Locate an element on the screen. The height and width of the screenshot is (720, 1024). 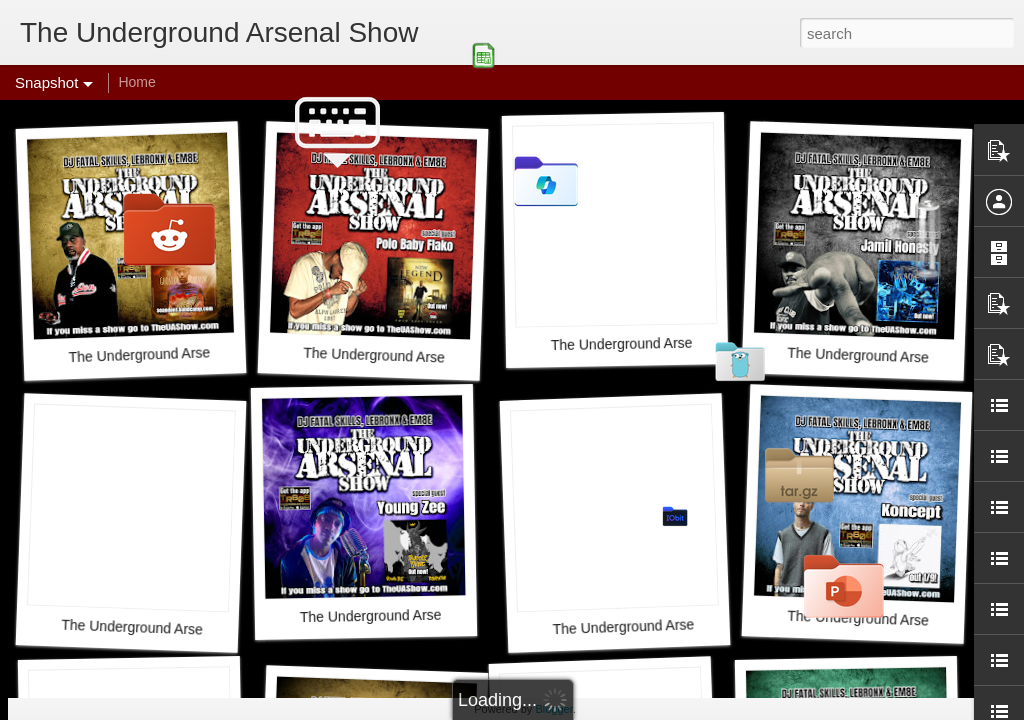
open a libreoffice calc spreadsheet file is located at coordinates (483, 55).